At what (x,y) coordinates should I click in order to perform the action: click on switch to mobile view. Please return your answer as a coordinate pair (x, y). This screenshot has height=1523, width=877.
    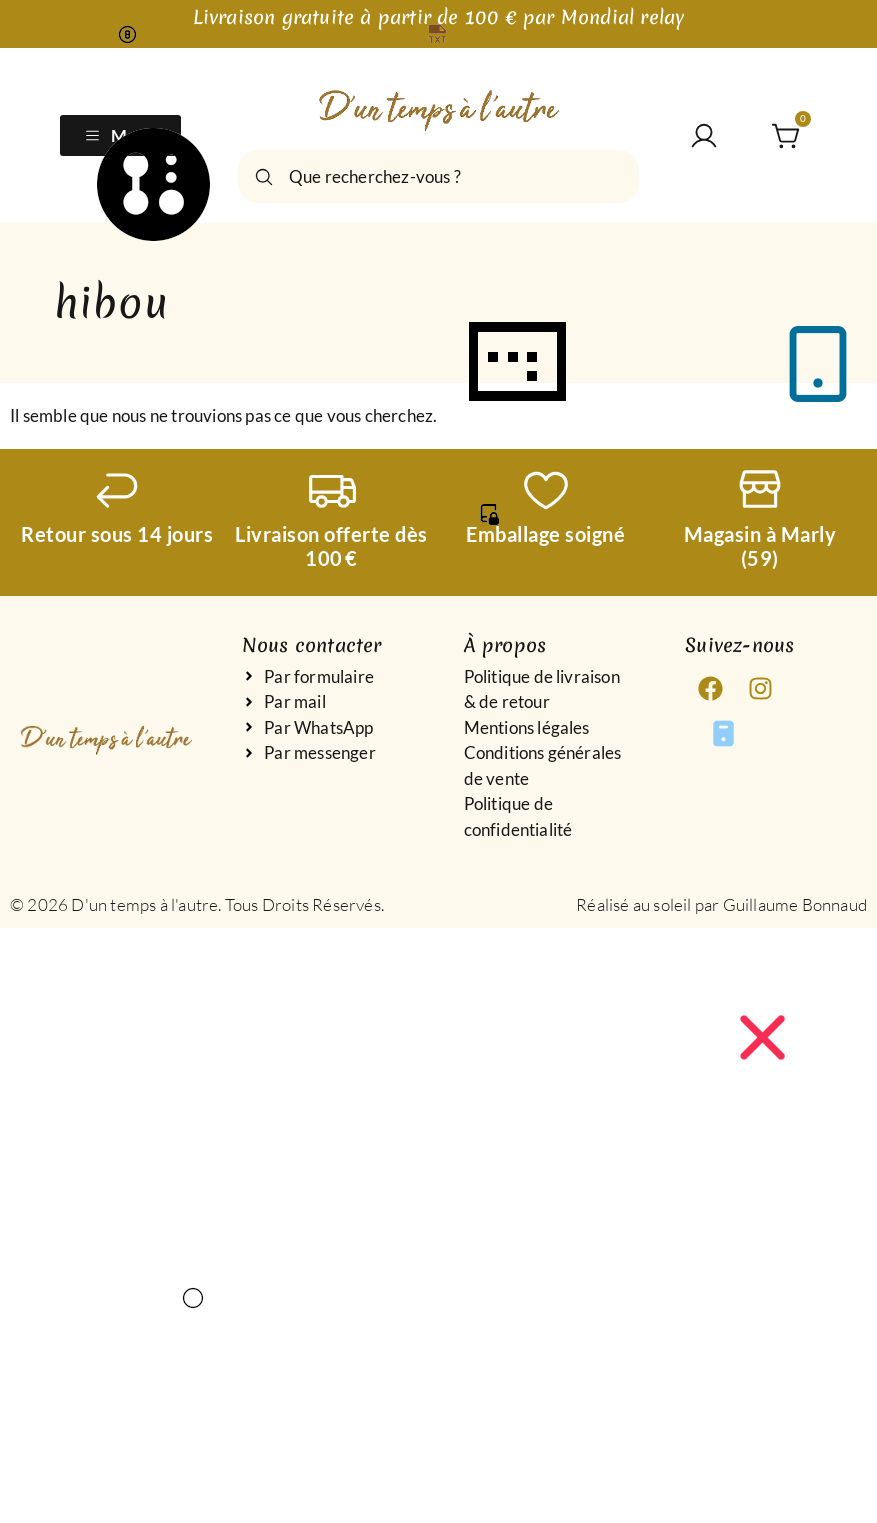
    Looking at the image, I should click on (818, 364).